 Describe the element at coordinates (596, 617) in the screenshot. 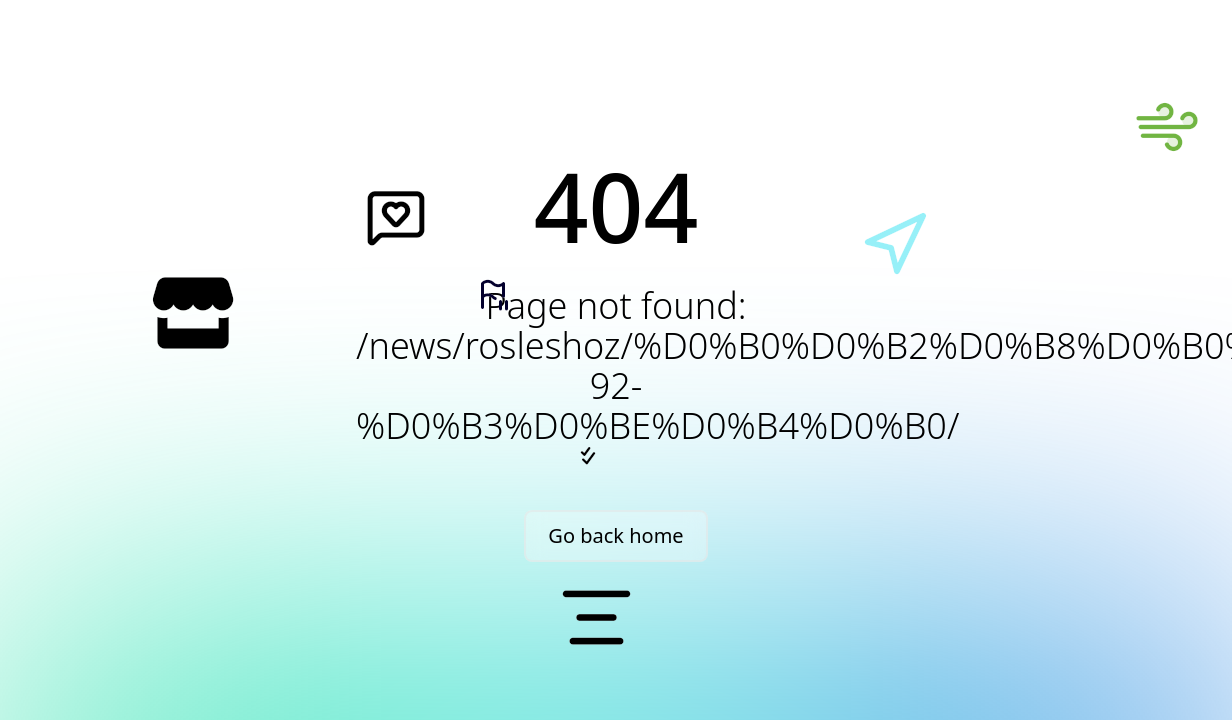

I see `center align text` at that location.